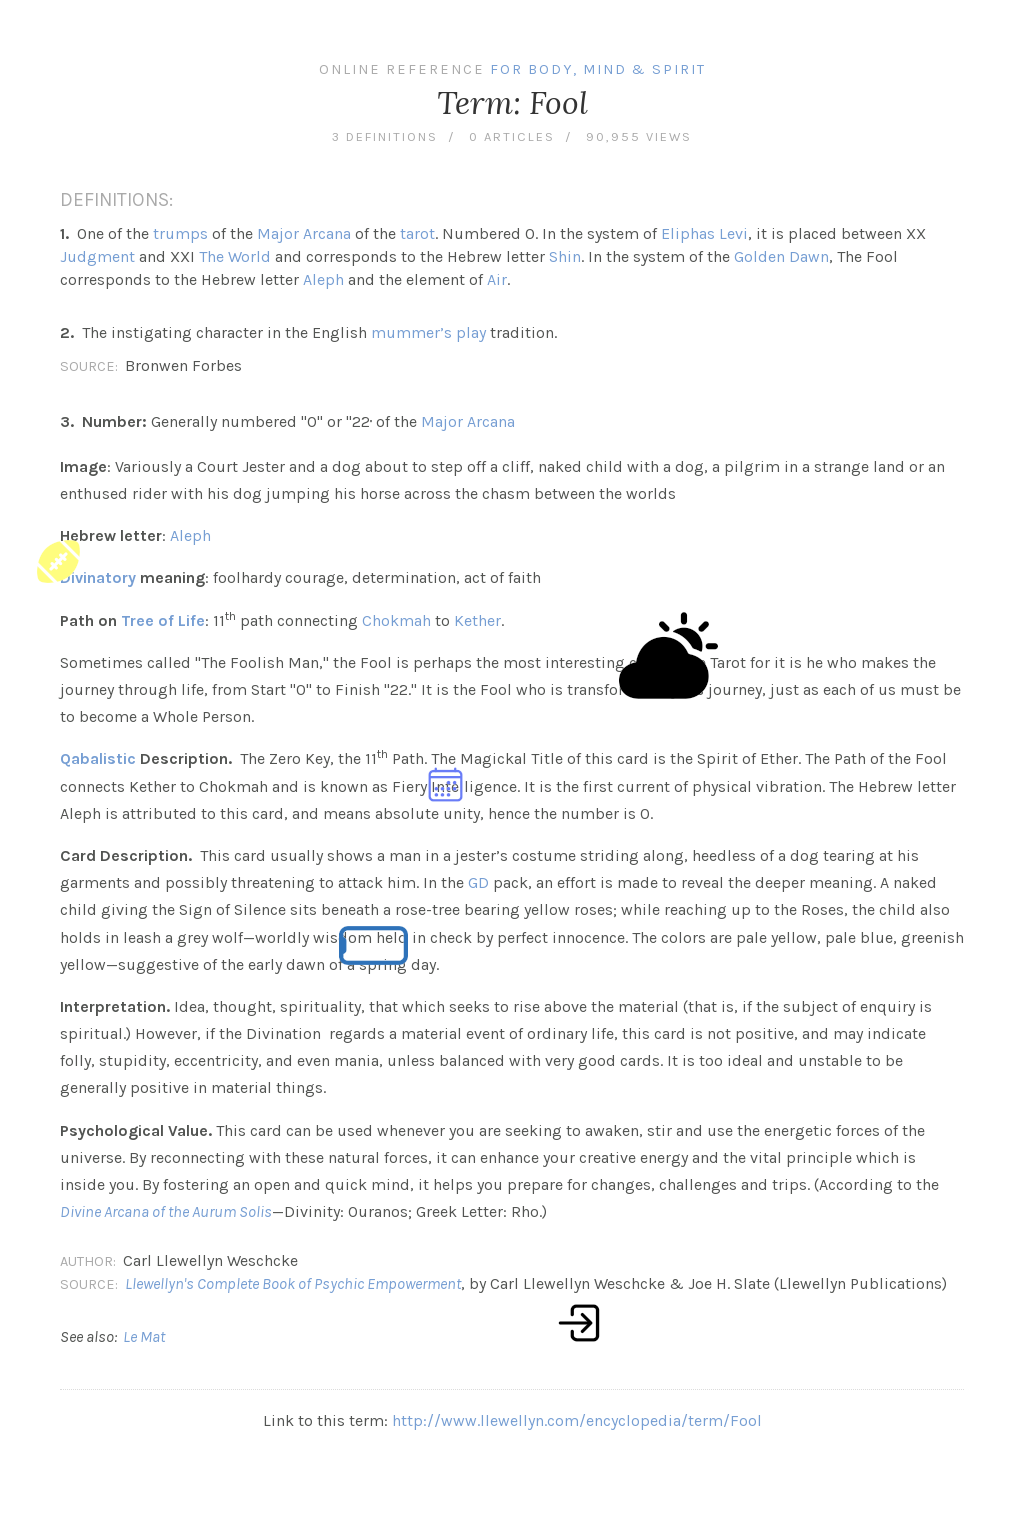 Image resolution: width=1024 pixels, height=1513 pixels. Describe the element at coordinates (58, 561) in the screenshot. I see `view sports scores or updates` at that location.